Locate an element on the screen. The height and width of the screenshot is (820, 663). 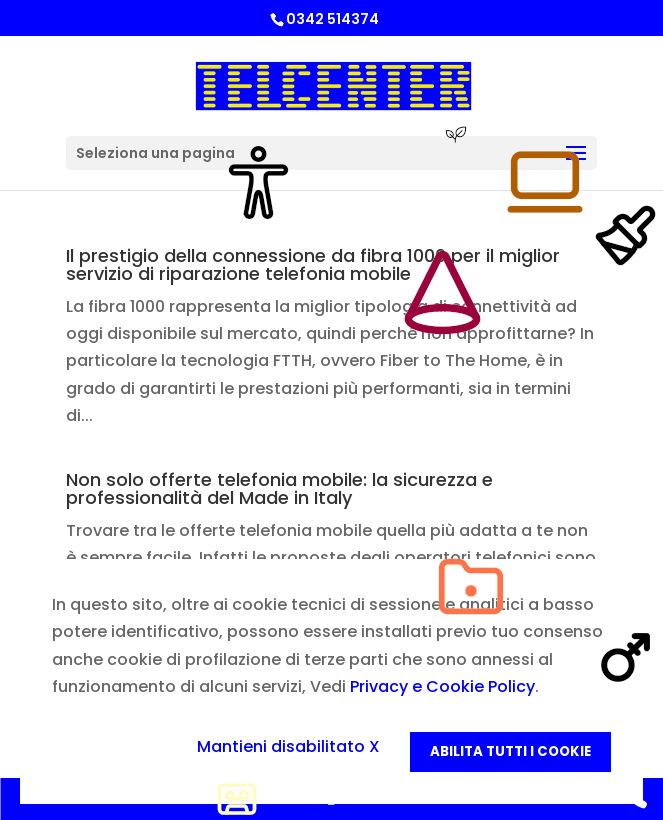
indicates male gender or sex option is located at coordinates (622, 660).